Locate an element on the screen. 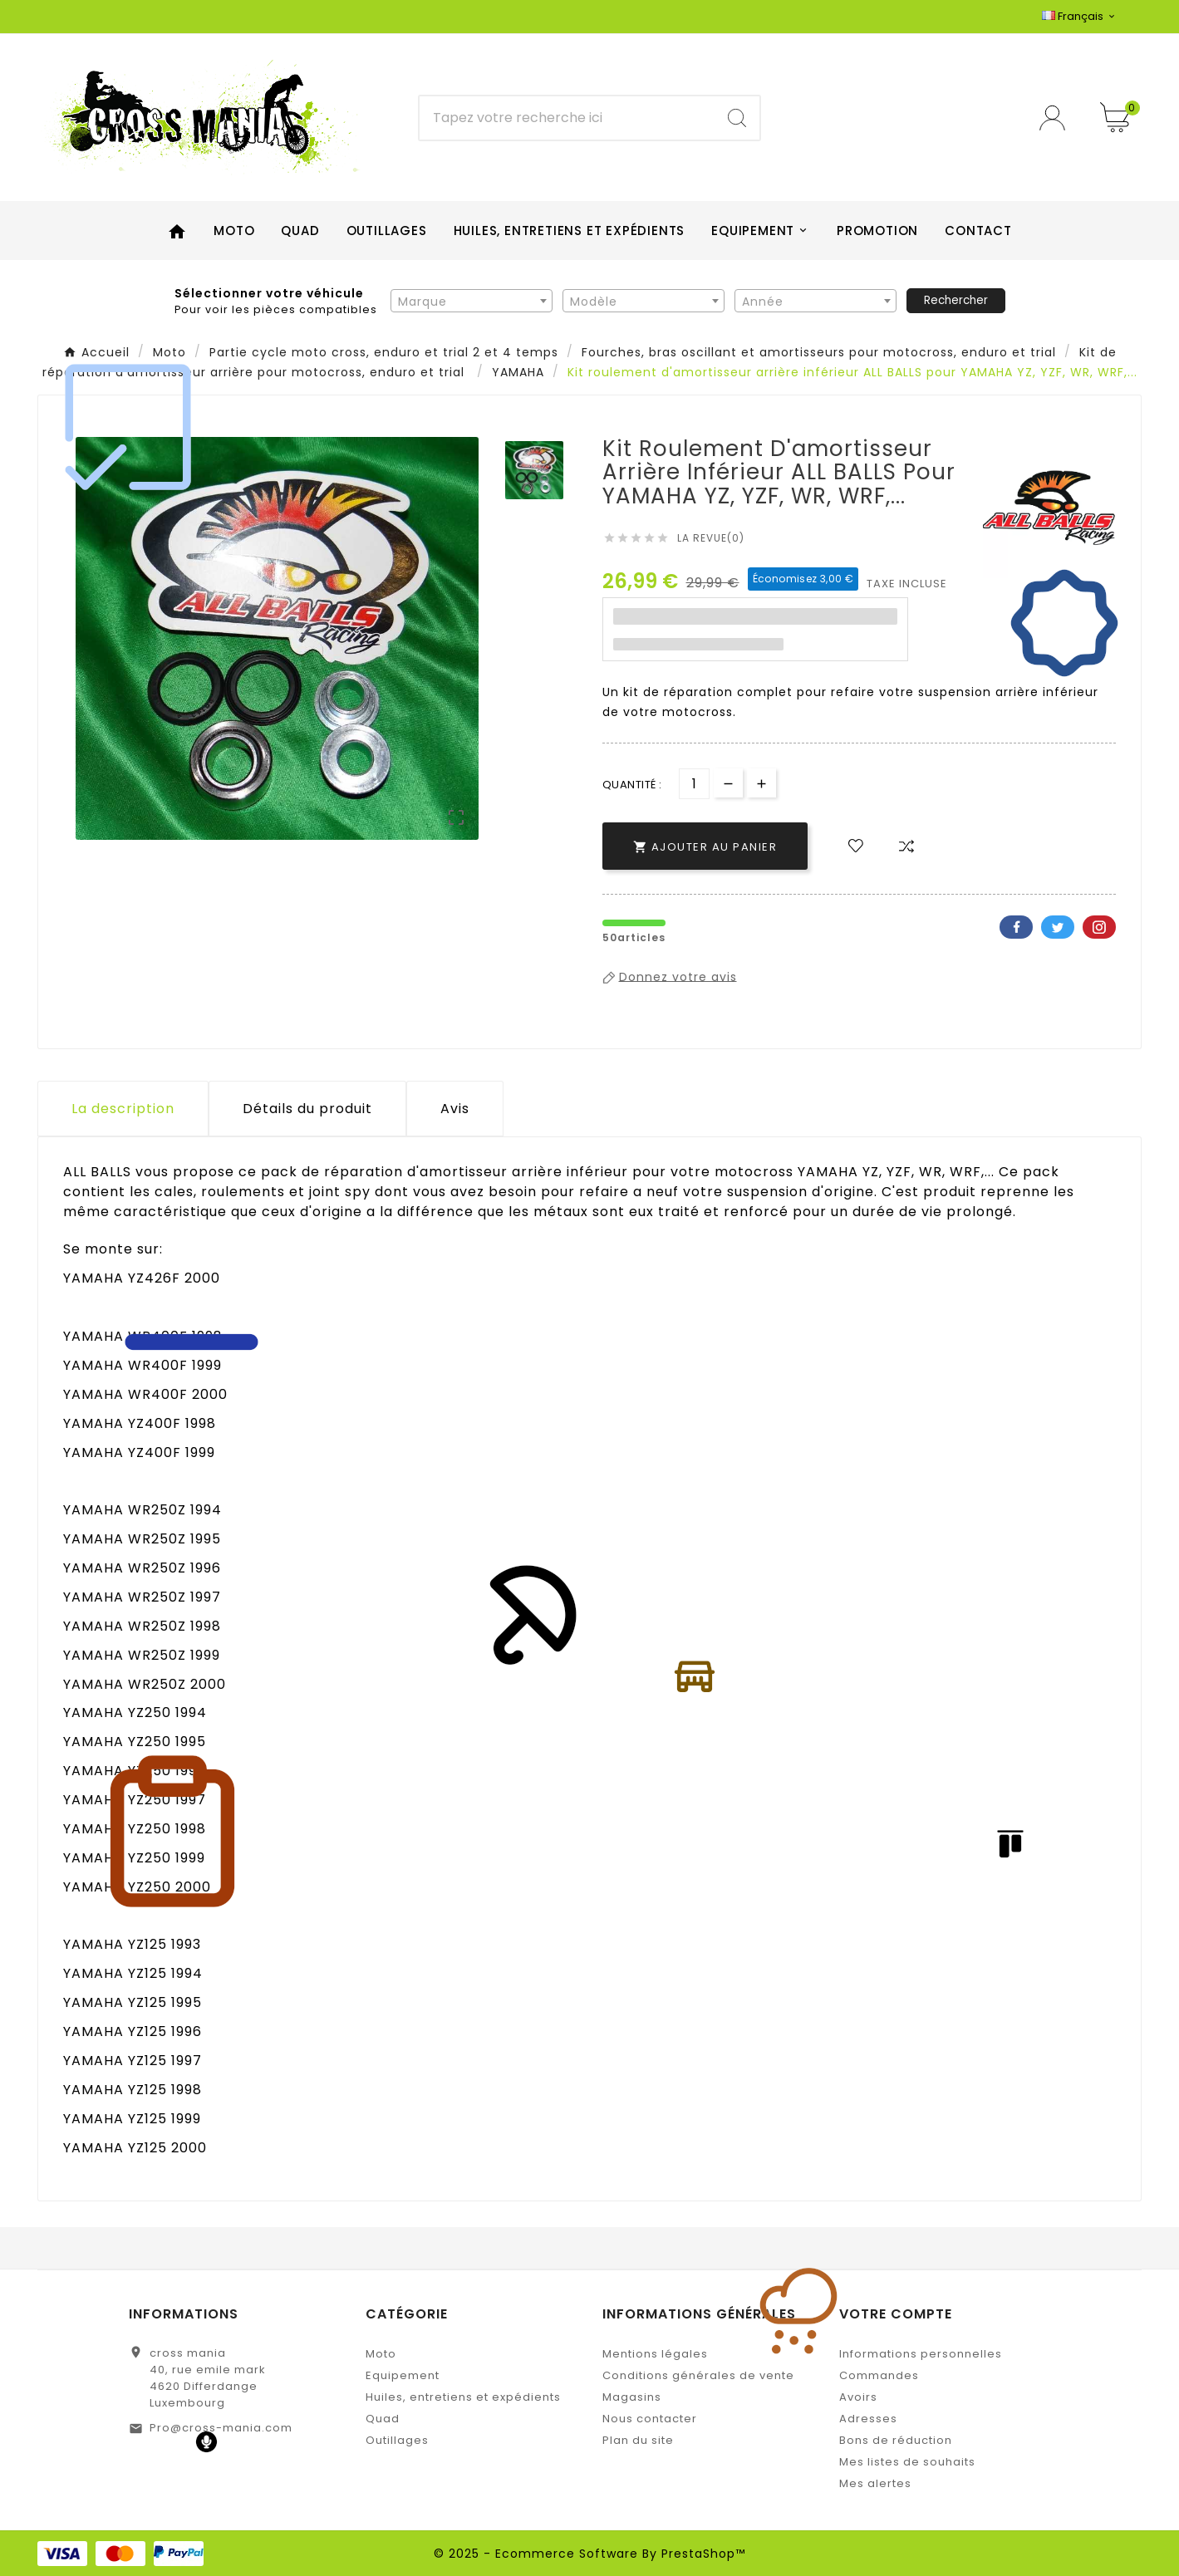 The image size is (1179, 2576). tap to start voice recording is located at coordinates (206, 2441).